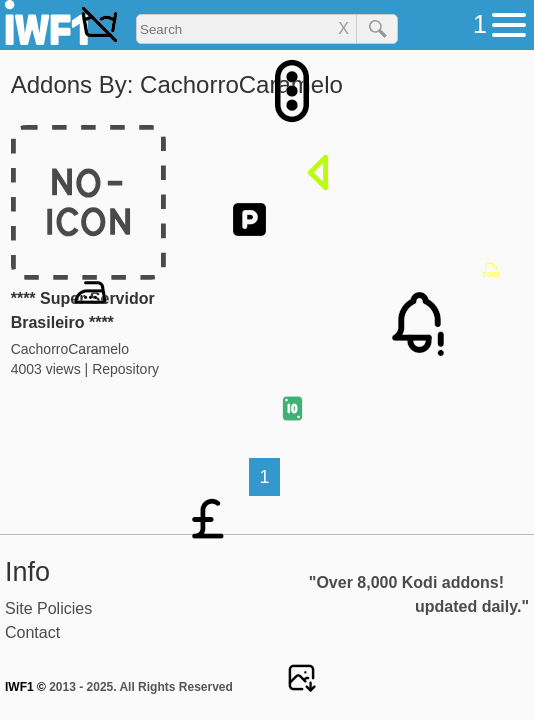 Image resolution: width=534 pixels, height=720 pixels. What do you see at coordinates (99, 24) in the screenshot?
I see `do not wash or laundry not available` at bounding box center [99, 24].